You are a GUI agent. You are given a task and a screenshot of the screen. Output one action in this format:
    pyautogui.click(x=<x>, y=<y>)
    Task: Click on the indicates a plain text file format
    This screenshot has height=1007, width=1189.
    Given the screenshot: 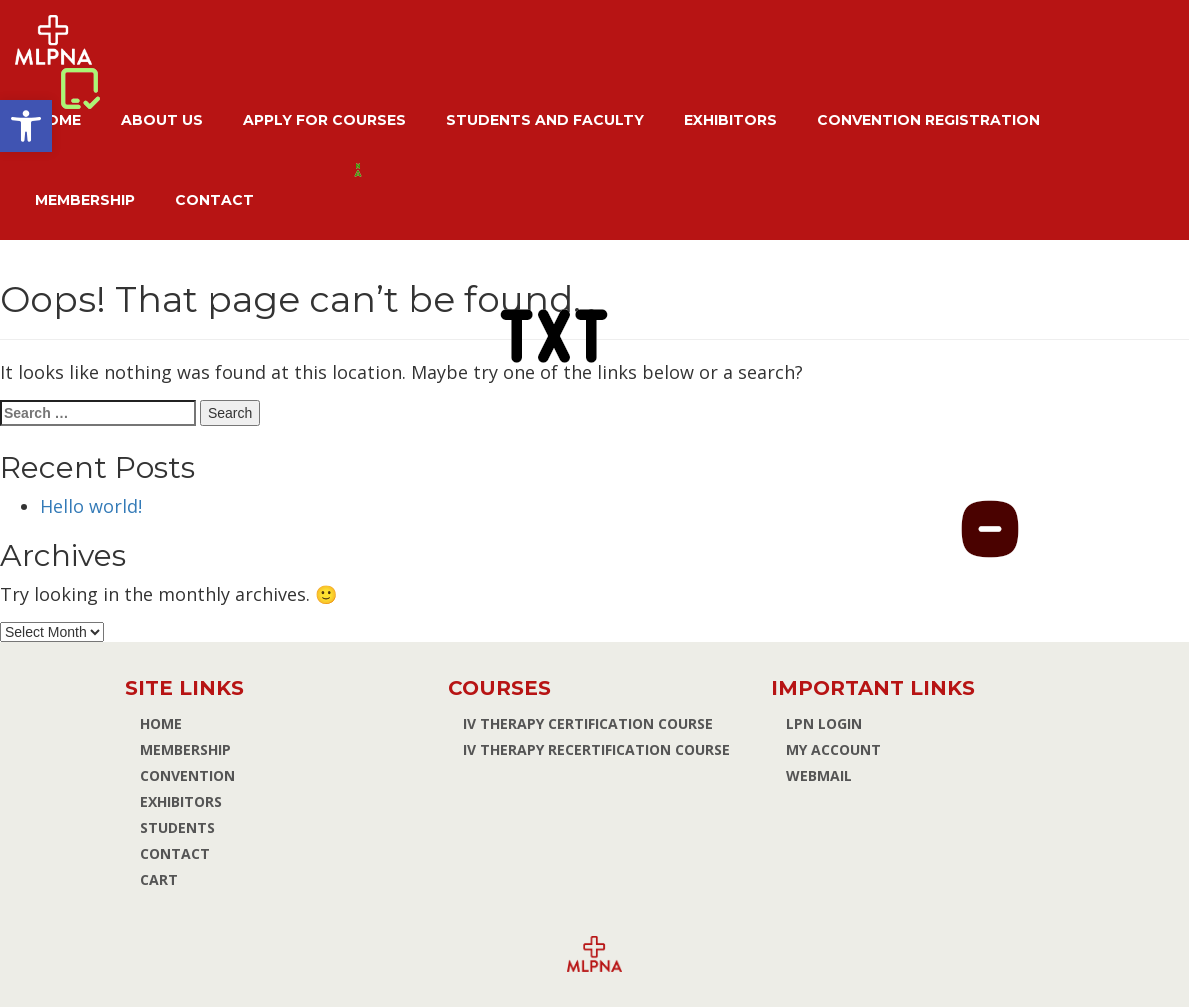 What is the action you would take?
    pyautogui.click(x=554, y=336)
    